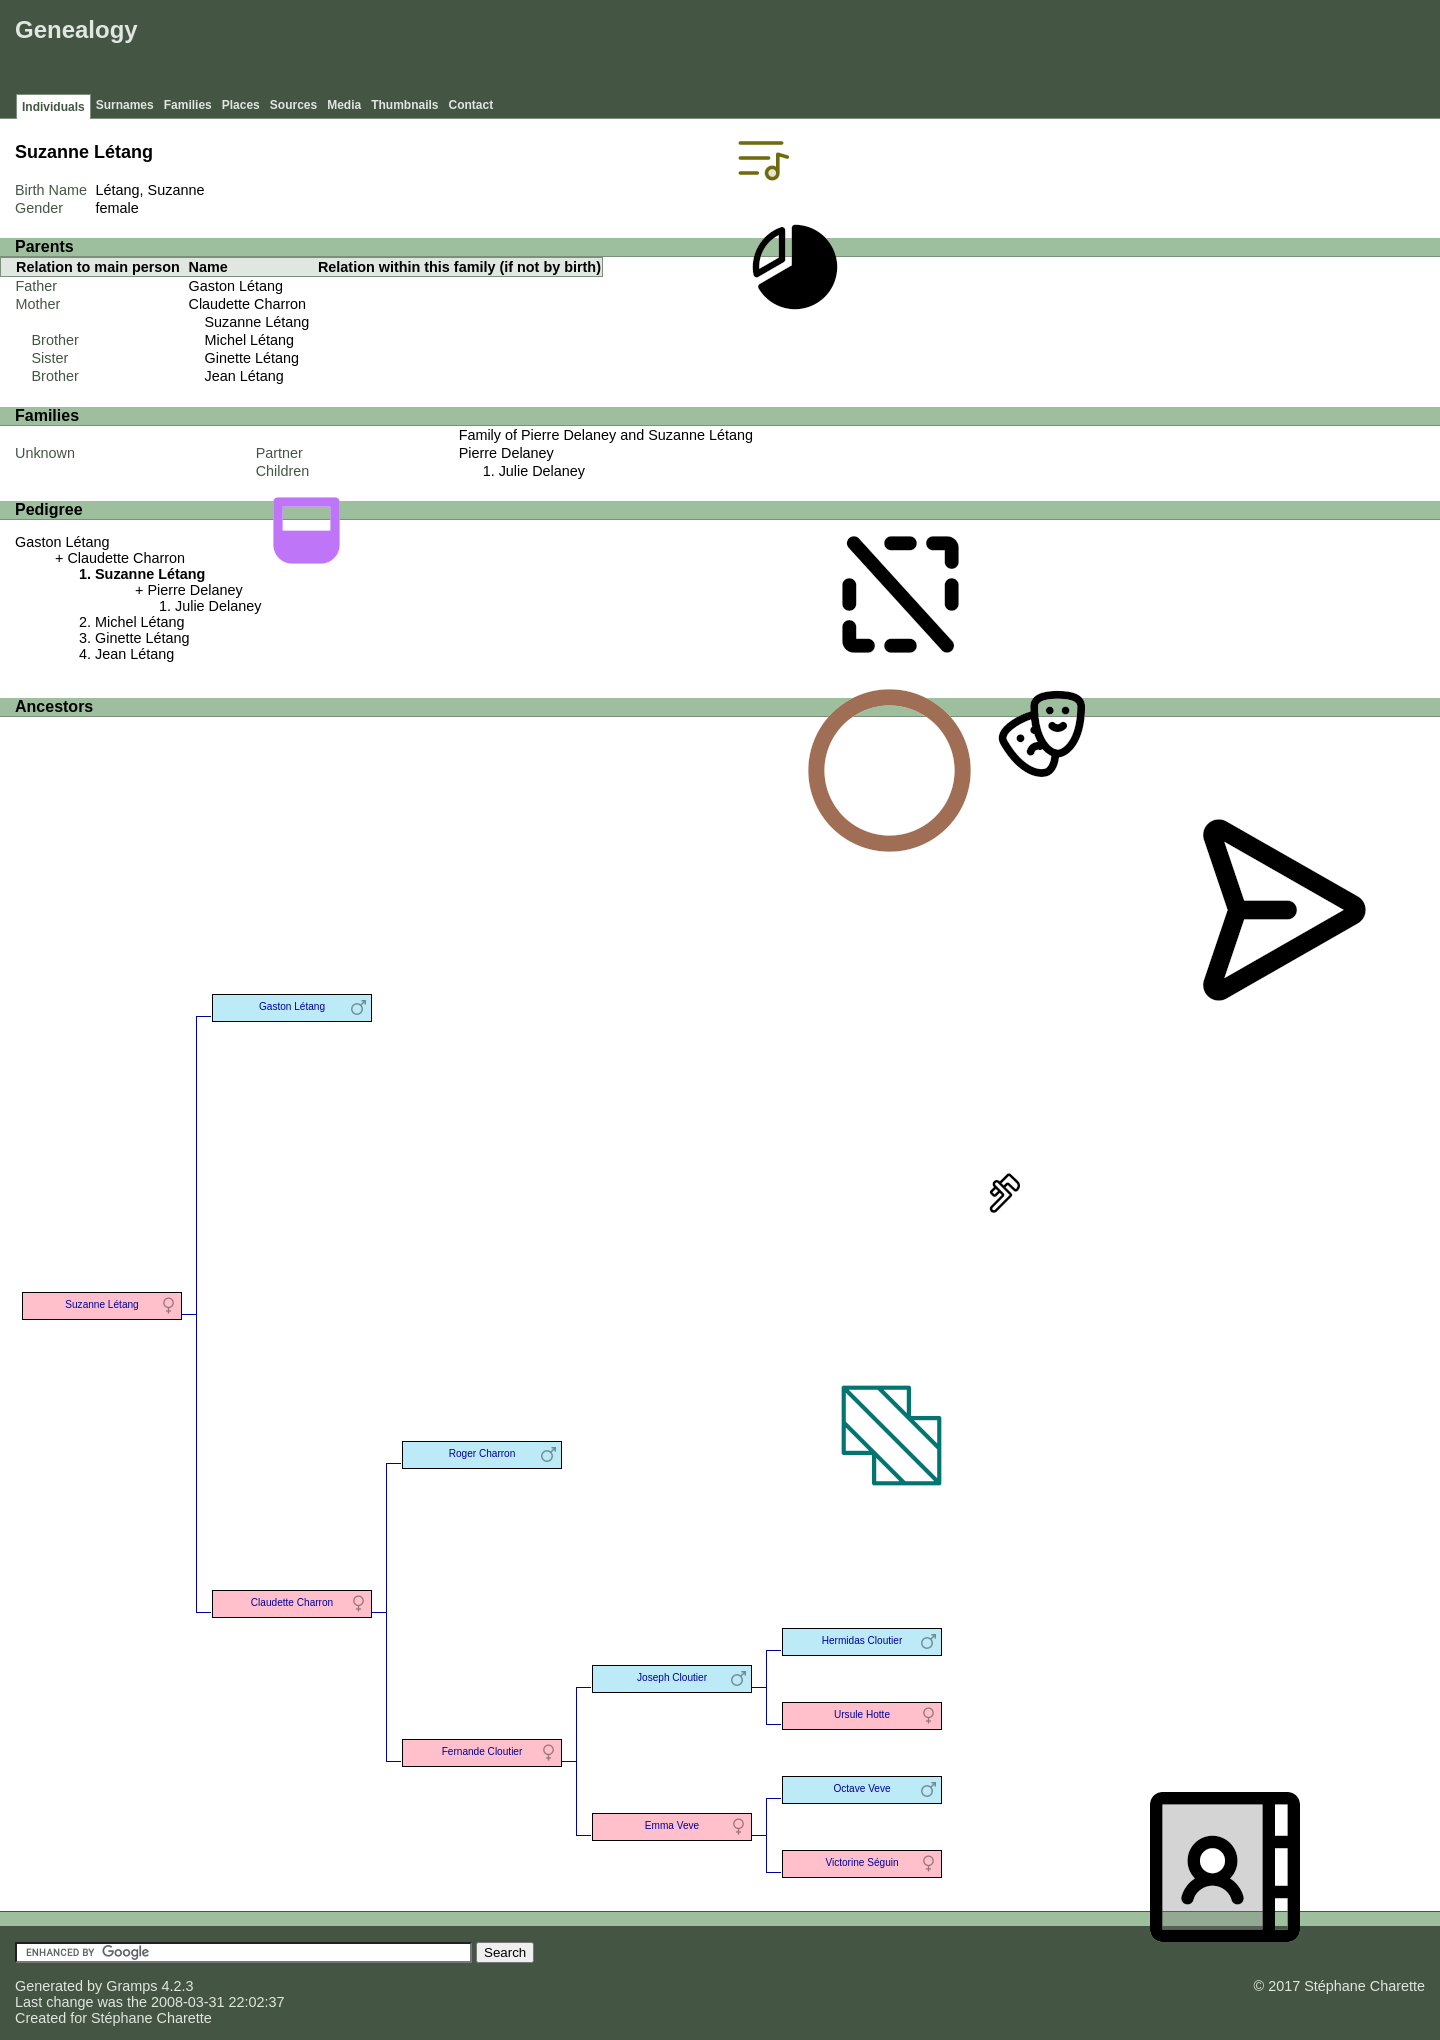 This screenshot has width=1440, height=2040. What do you see at coordinates (1042, 734) in the screenshot?
I see `access theater or entertainment content` at bounding box center [1042, 734].